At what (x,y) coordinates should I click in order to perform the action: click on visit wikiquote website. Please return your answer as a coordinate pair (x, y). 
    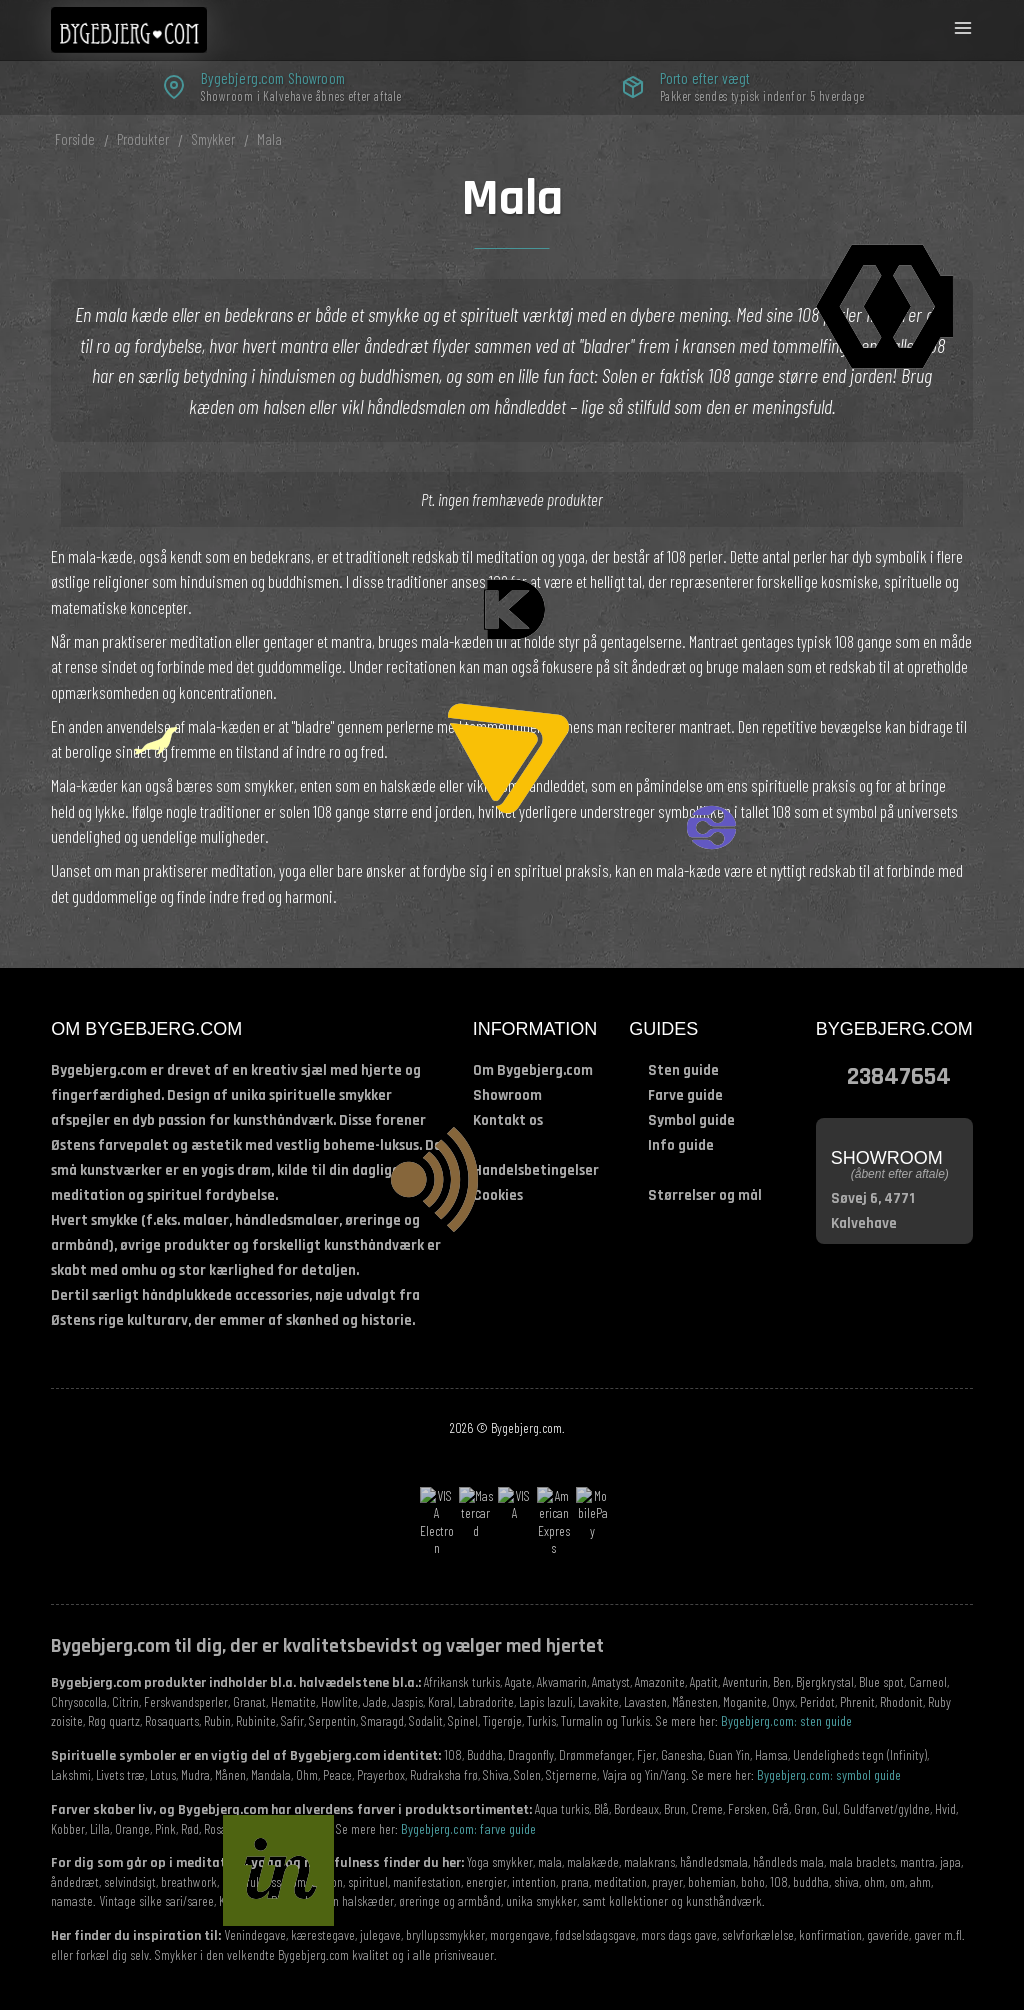
    Looking at the image, I should click on (434, 1179).